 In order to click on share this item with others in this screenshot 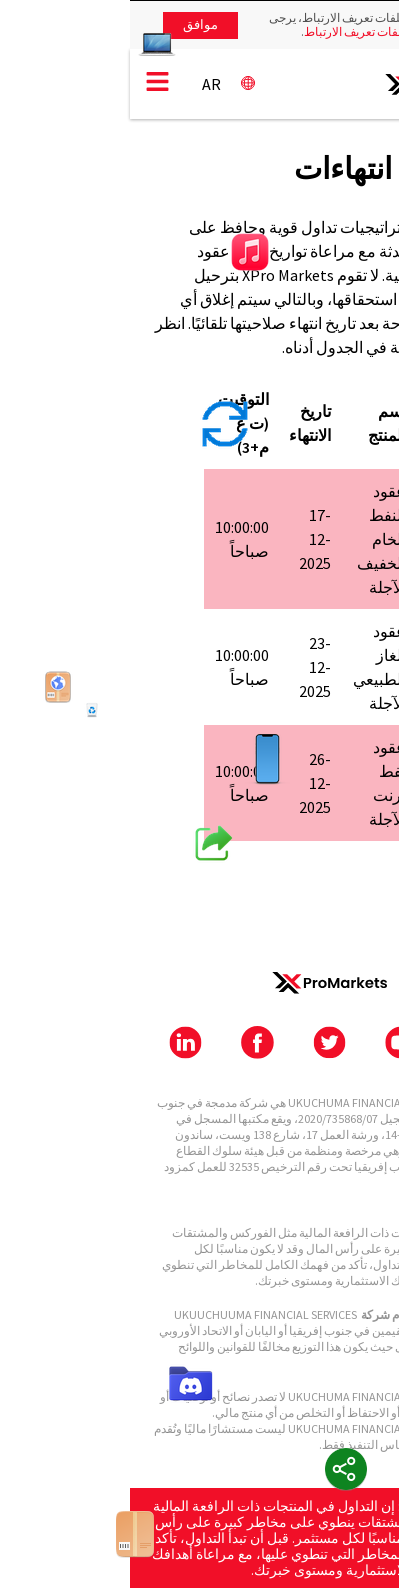, I will do `click(213, 843)`.